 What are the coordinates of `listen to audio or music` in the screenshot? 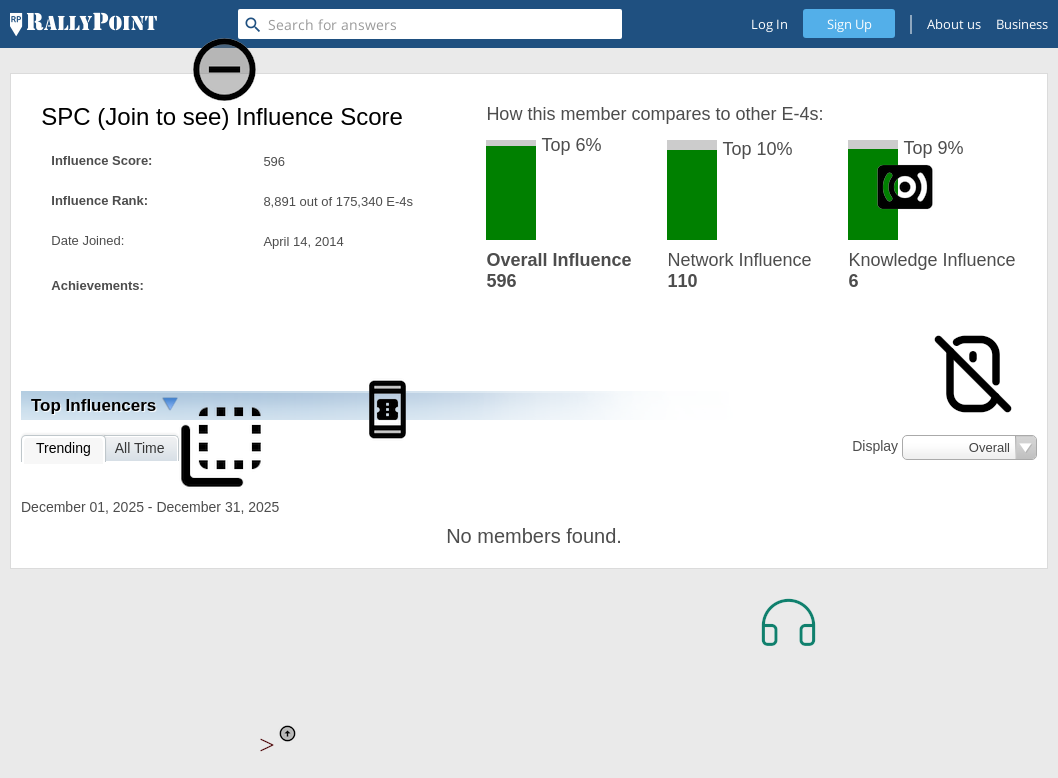 It's located at (788, 625).